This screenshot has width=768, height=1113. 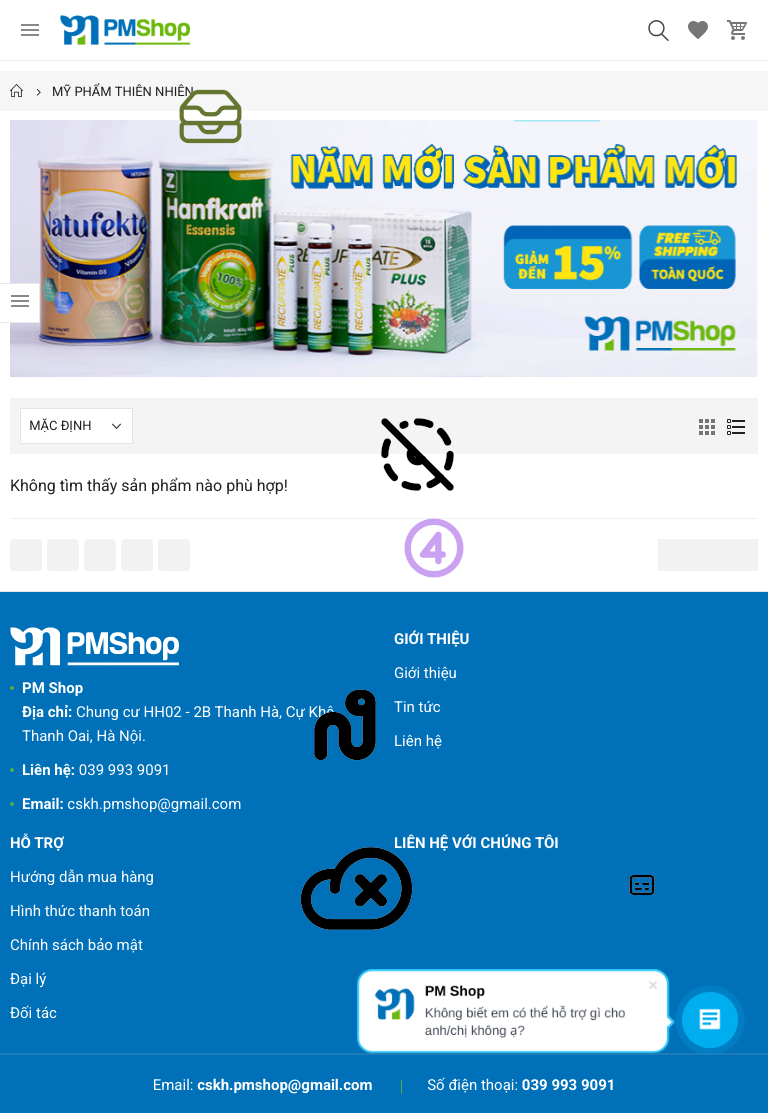 What do you see at coordinates (434, 548) in the screenshot?
I see `indicates step four in a multi-step process` at bounding box center [434, 548].